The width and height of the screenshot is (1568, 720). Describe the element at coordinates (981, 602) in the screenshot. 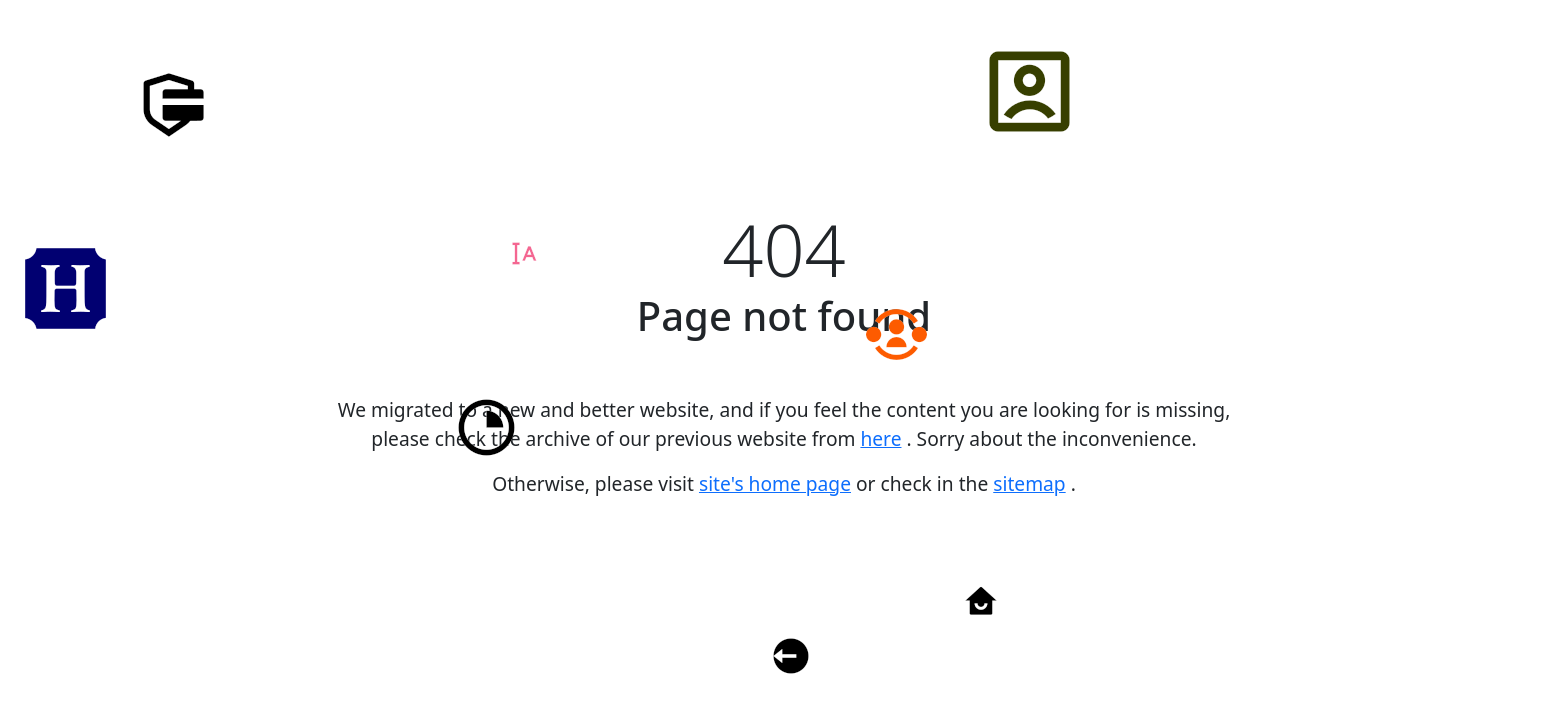

I see `go to home screen` at that location.